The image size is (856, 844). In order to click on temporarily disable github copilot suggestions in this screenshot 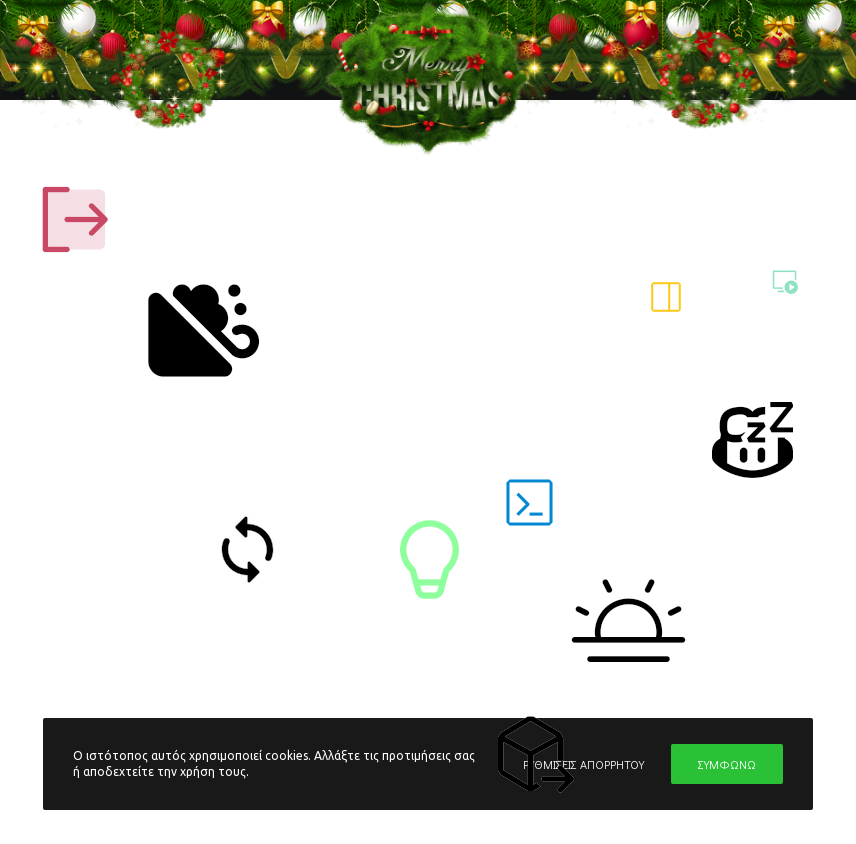, I will do `click(752, 442)`.